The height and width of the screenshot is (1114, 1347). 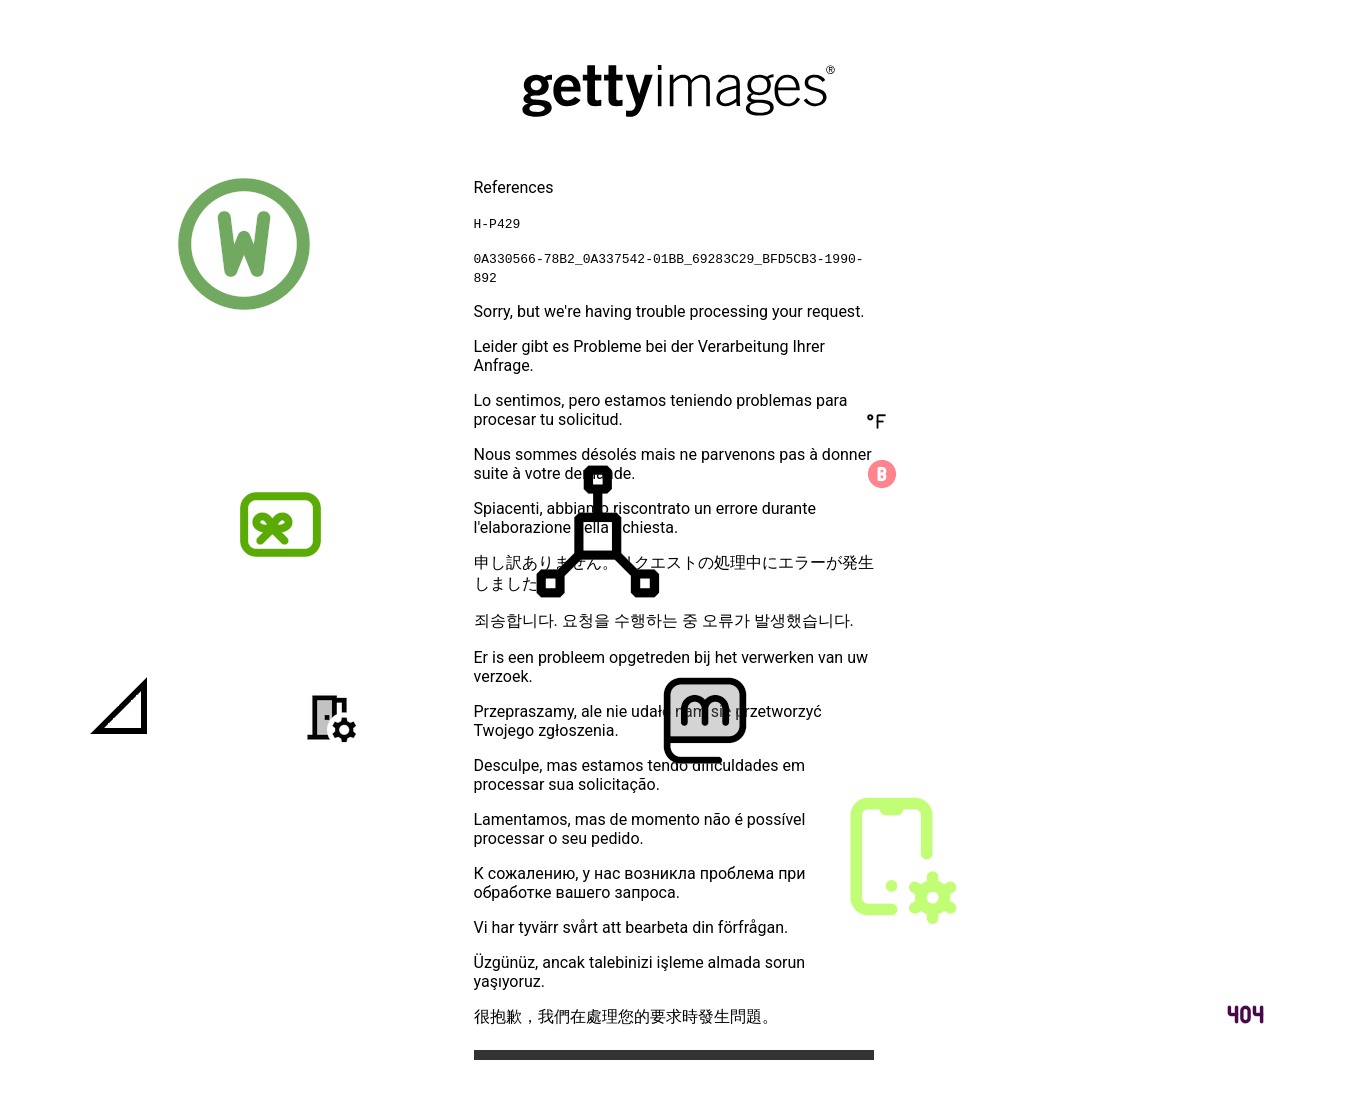 What do you see at coordinates (882, 474) in the screenshot?
I see `apply bold formatting to selected text` at bounding box center [882, 474].